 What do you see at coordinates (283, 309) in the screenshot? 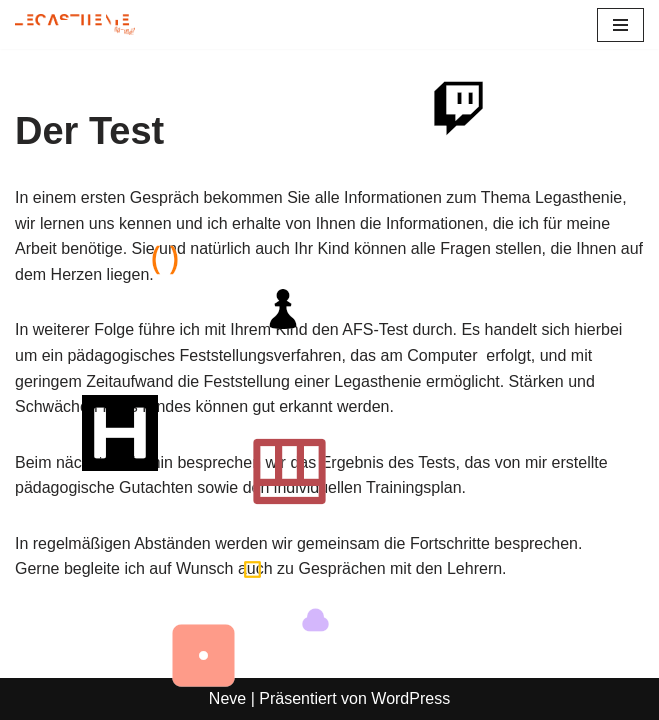
I see `open chess.com app` at bounding box center [283, 309].